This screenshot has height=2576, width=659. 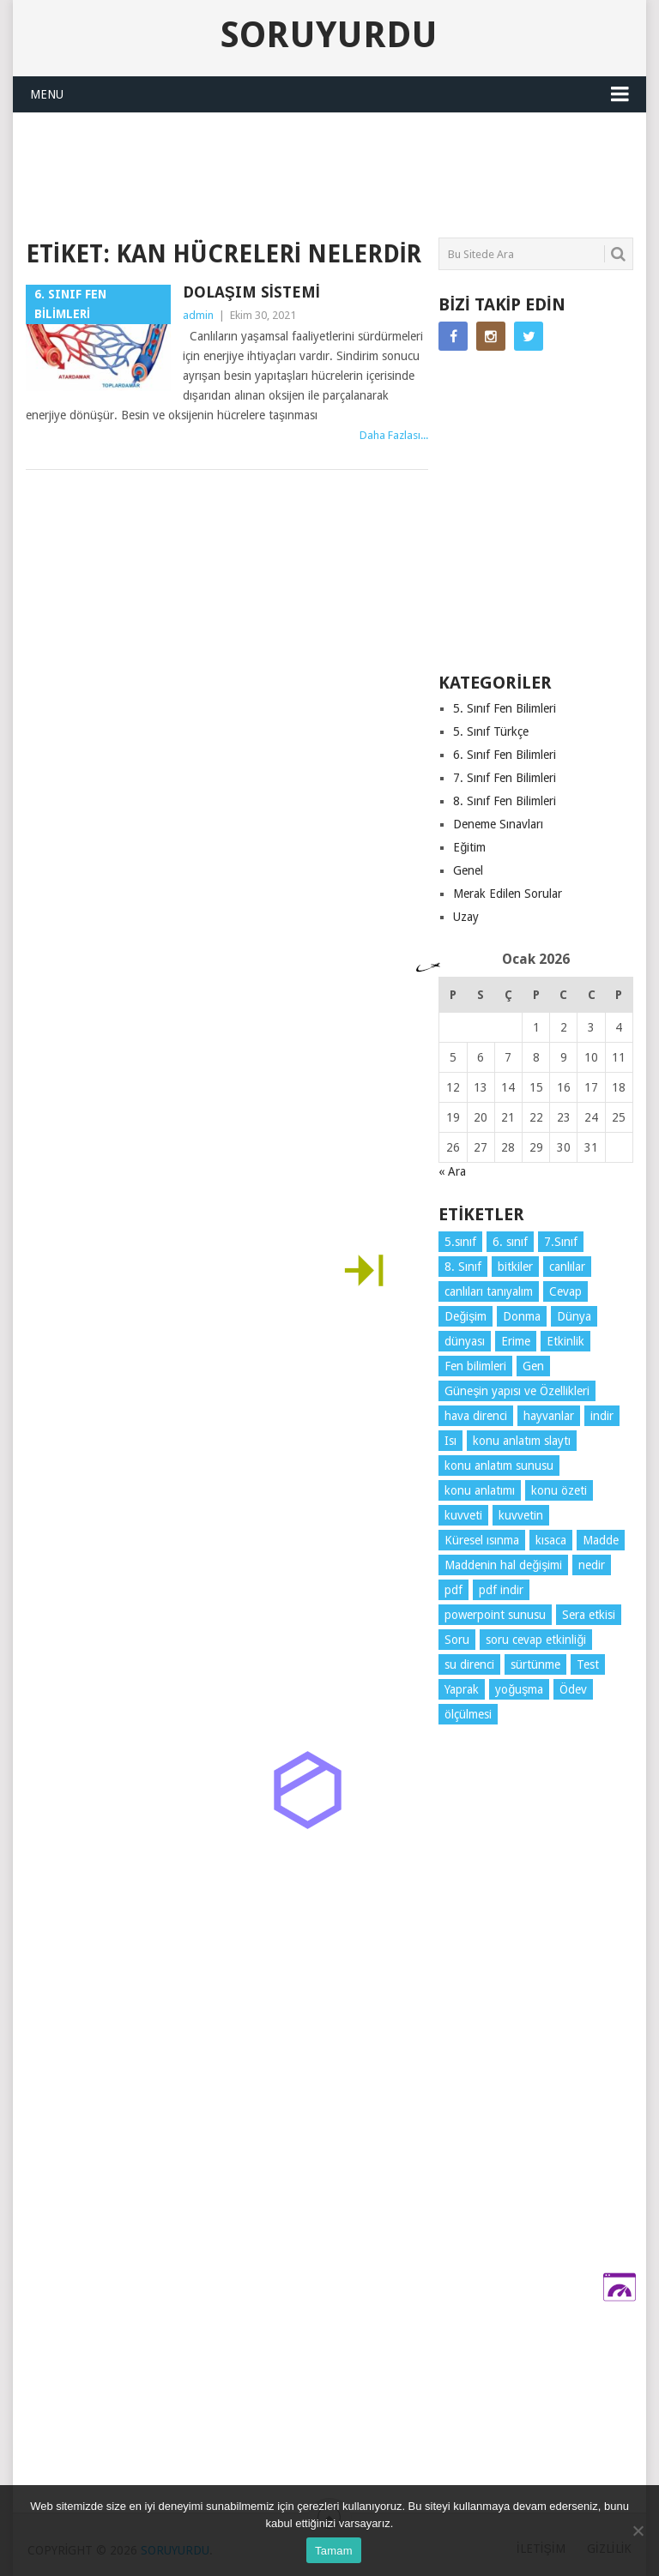 What do you see at coordinates (365, 1270) in the screenshot?
I see `collapse panel to the right` at bounding box center [365, 1270].